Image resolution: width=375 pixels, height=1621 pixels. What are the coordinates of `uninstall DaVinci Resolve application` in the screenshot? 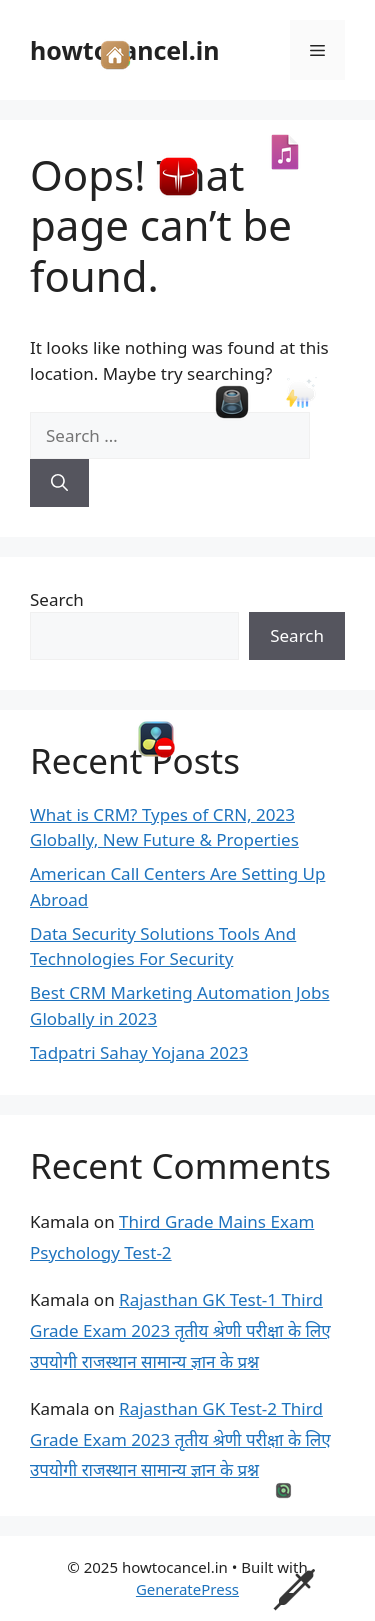 It's located at (156, 739).